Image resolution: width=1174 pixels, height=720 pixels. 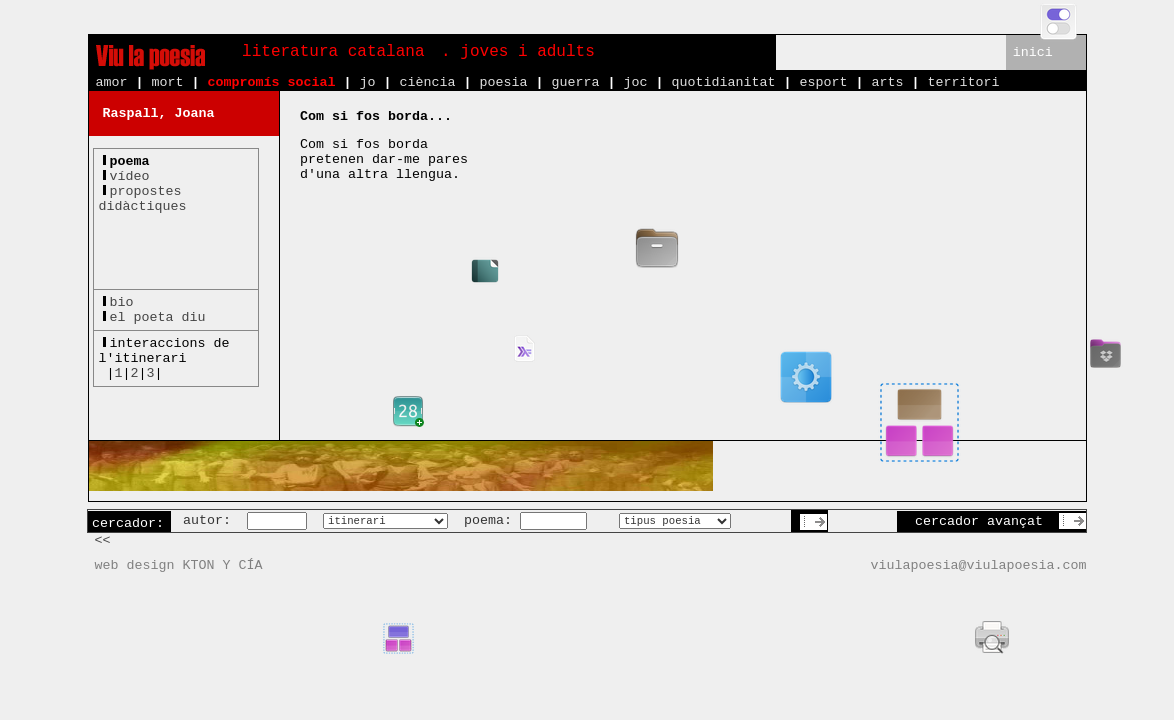 What do you see at coordinates (657, 248) in the screenshot?
I see `open the files application` at bounding box center [657, 248].